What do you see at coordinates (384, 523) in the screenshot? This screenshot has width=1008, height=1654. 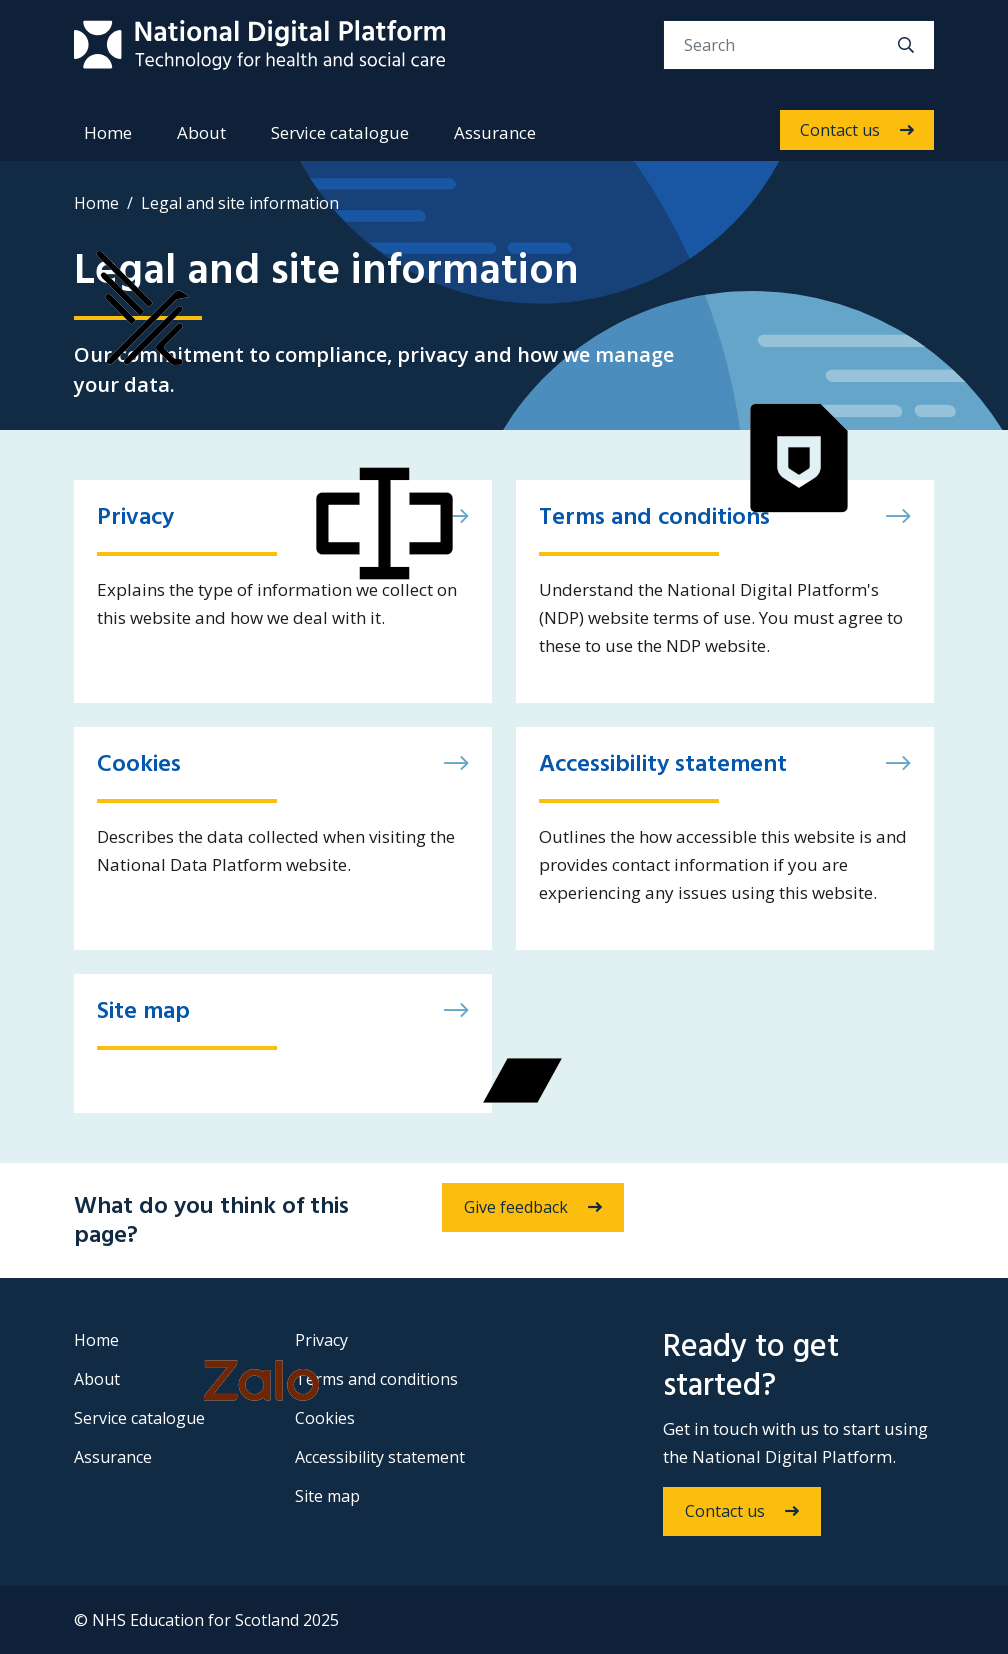 I see `insert a text input field` at bounding box center [384, 523].